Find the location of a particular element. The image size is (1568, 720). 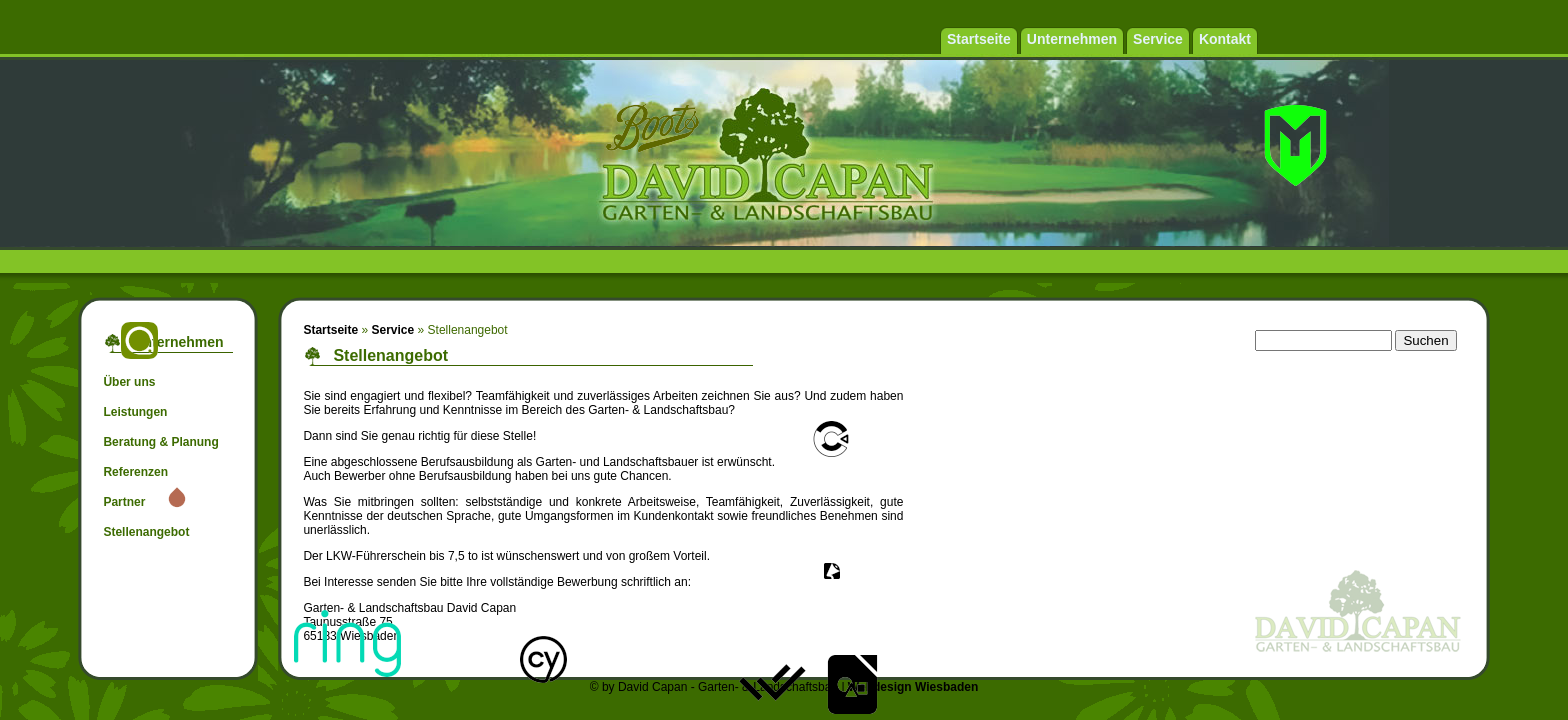

message sent and read confirmation is located at coordinates (772, 682).